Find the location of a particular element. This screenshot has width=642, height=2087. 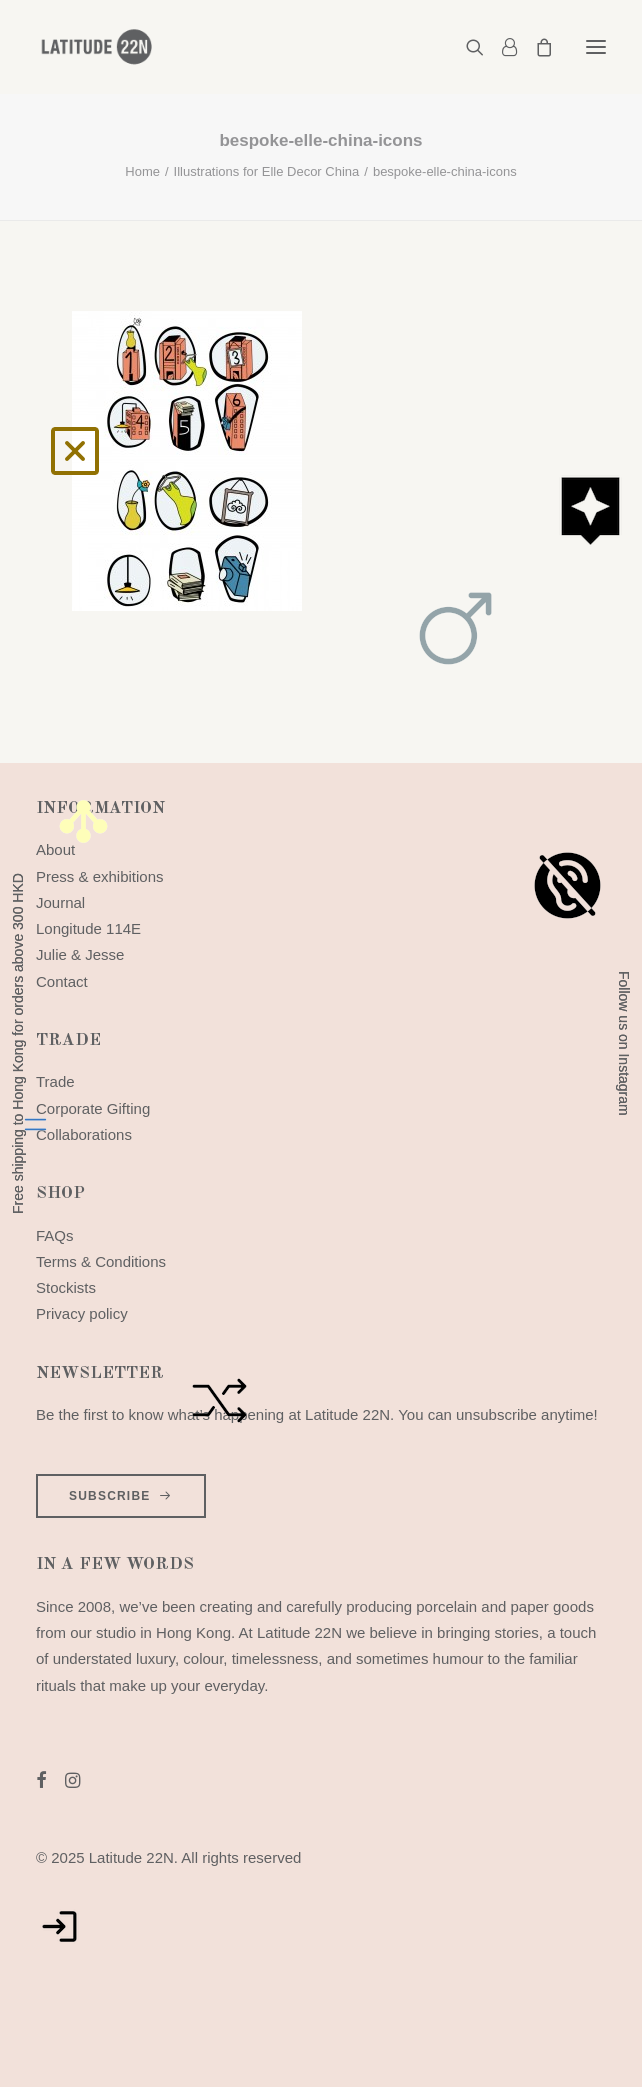

log in to your account is located at coordinates (59, 1926).